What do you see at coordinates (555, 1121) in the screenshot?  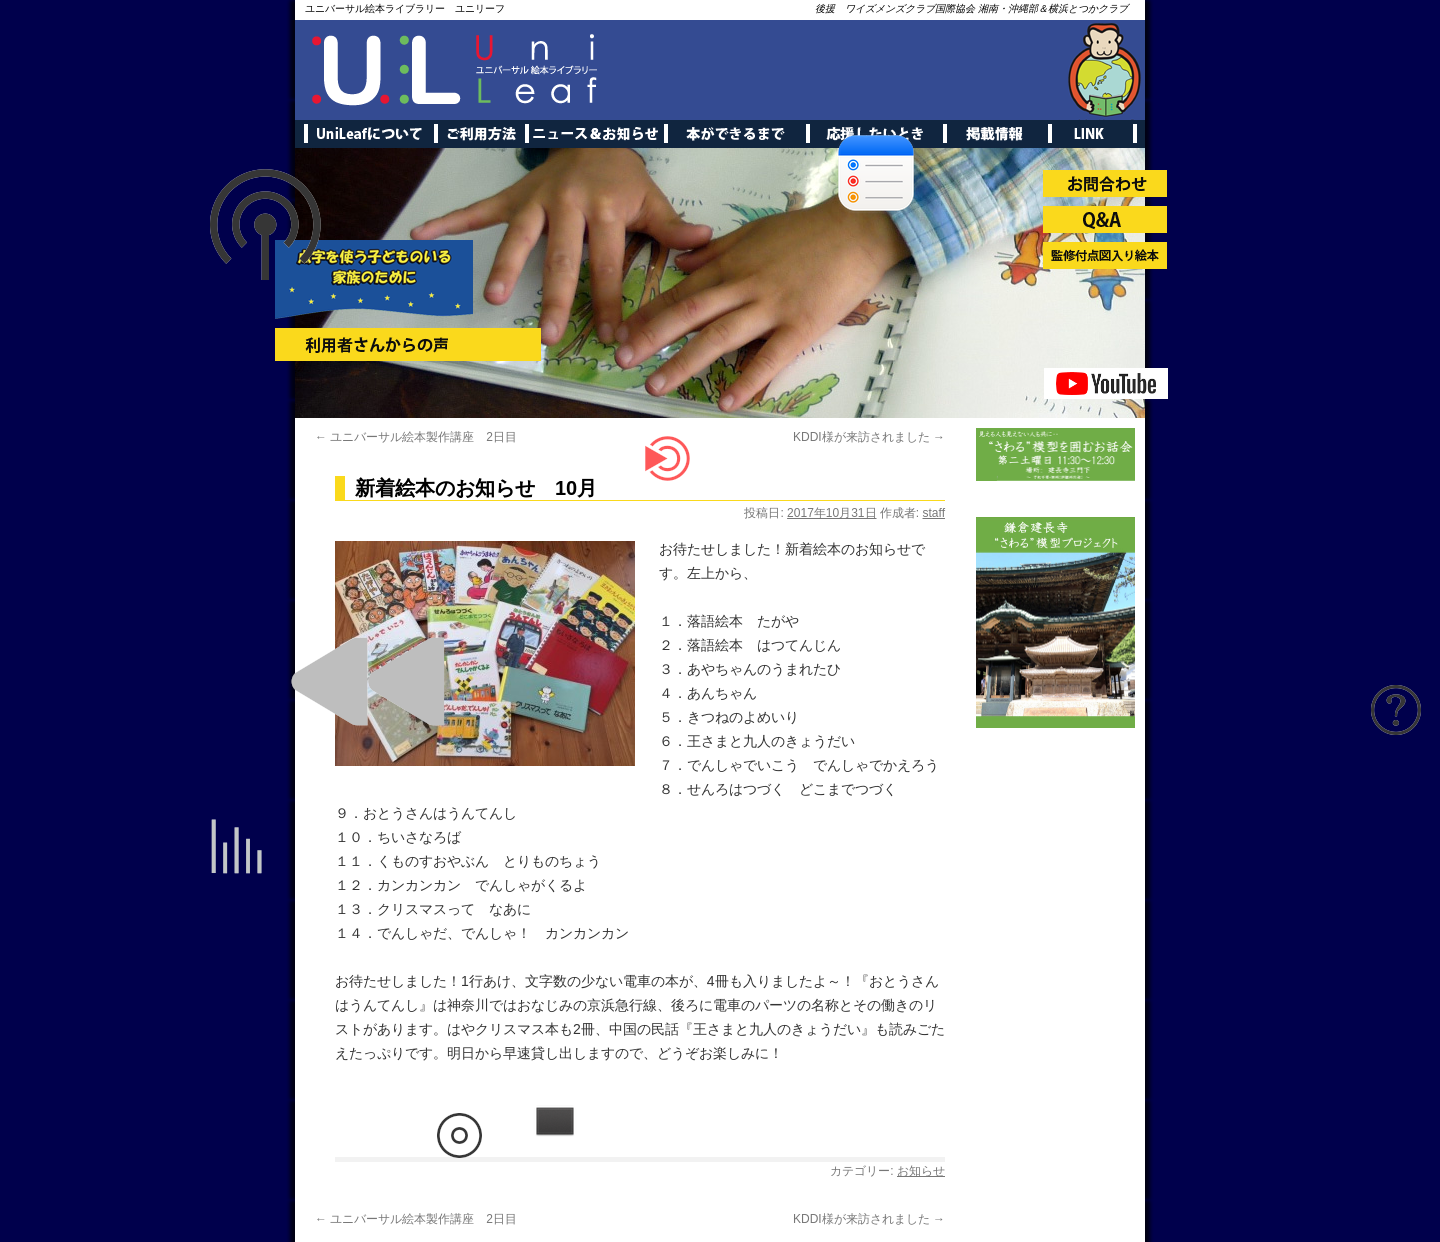 I see `trackpad or touchpad device icon` at bounding box center [555, 1121].